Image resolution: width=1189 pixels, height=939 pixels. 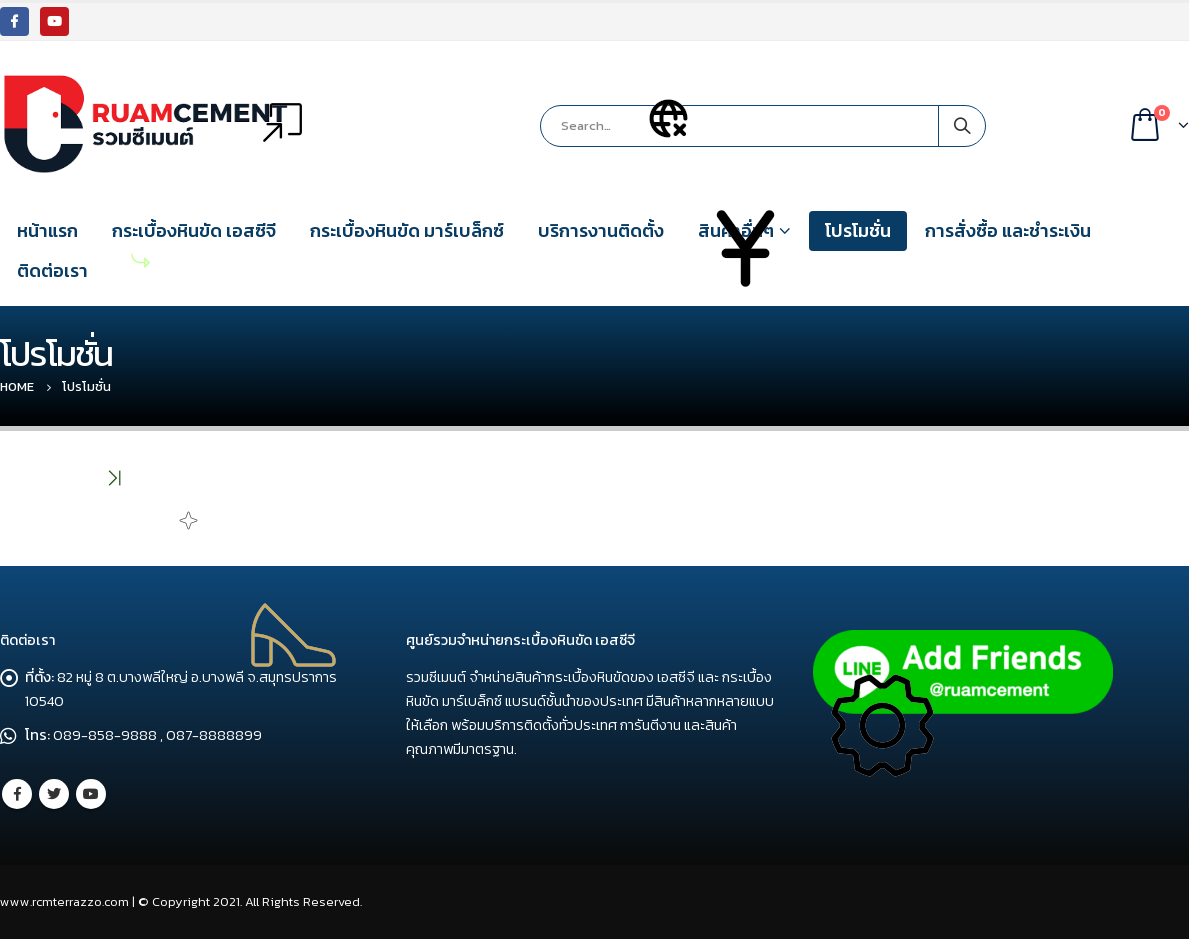 What do you see at coordinates (140, 260) in the screenshot?
I see `reply to a message or comment` at bounding box center [140, 260].